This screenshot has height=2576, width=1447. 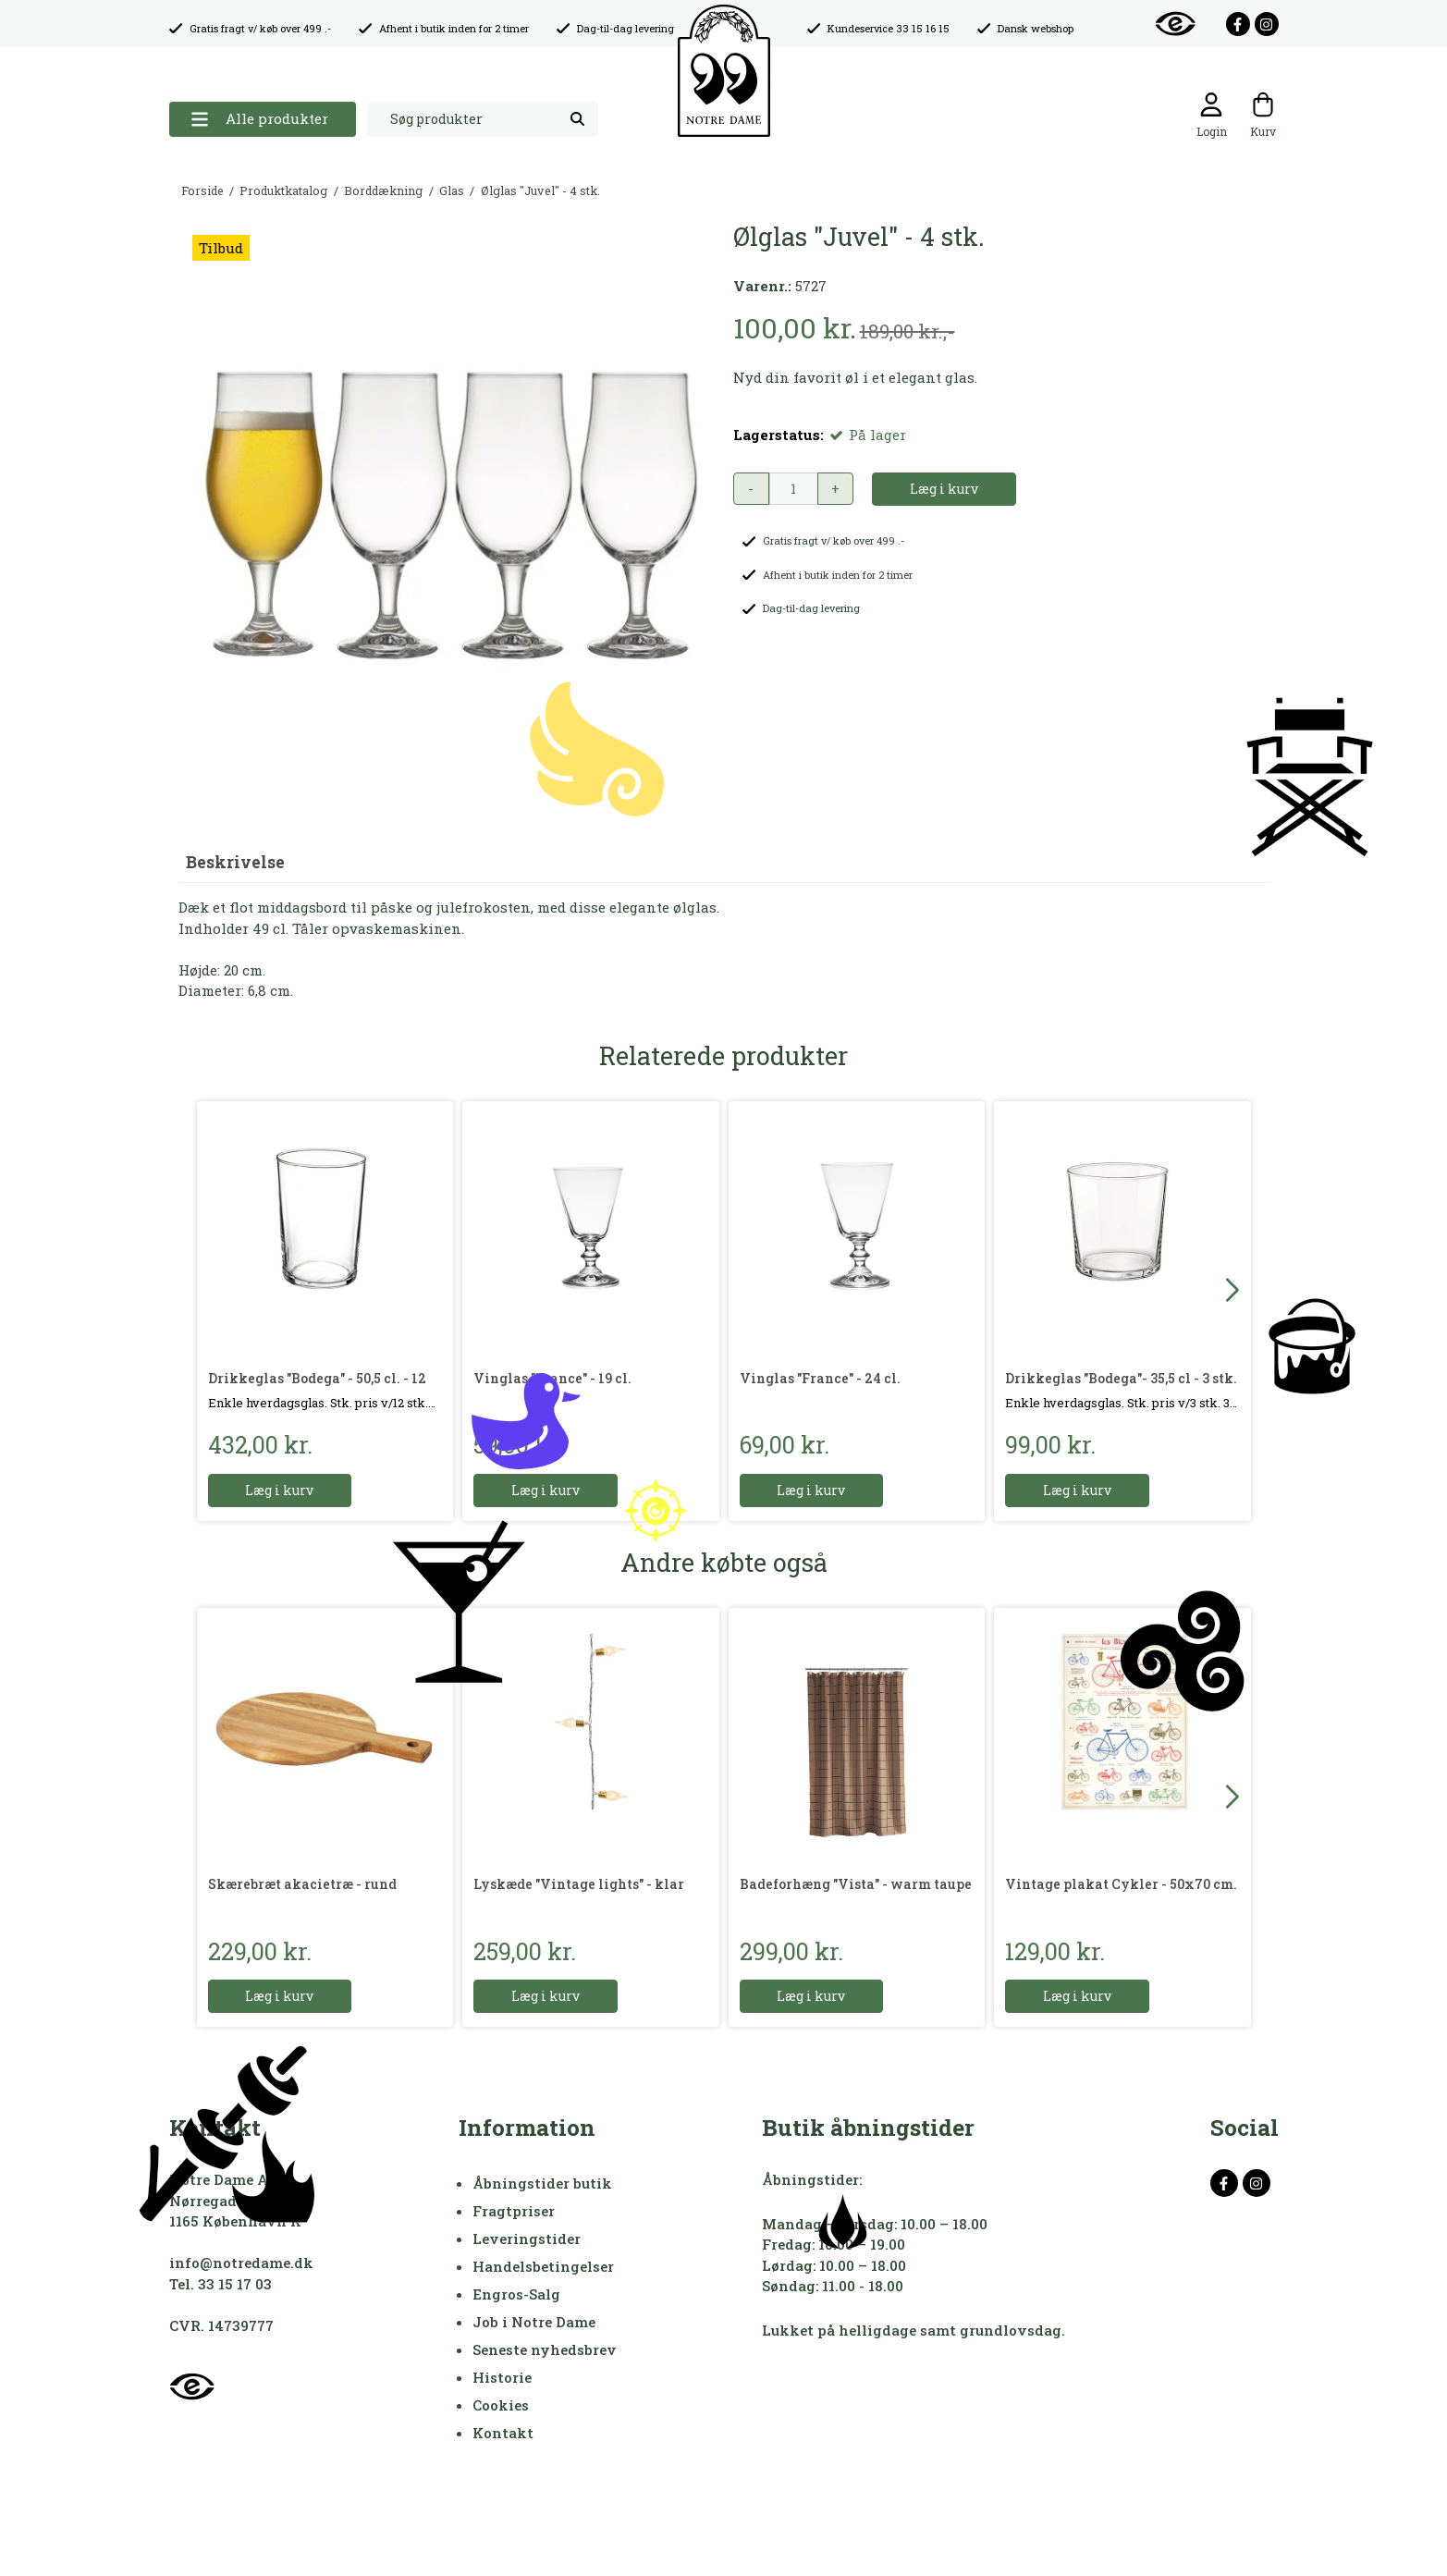 What do you see at coordinates (1309, 777) in the screenshot?
I see `access director or creator mode` at bounding box center [1309, 777].